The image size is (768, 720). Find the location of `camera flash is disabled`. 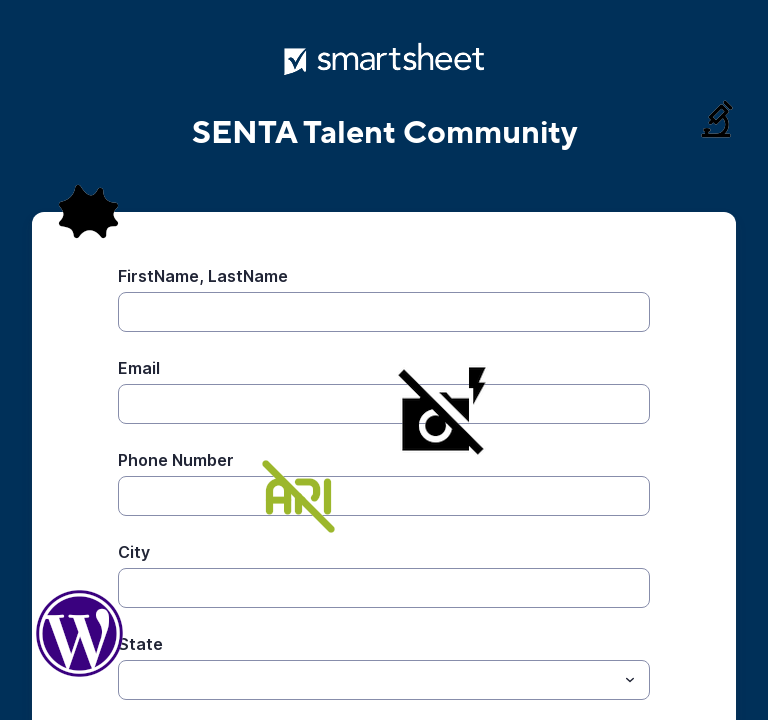

camera flash is disabled is located at coordinates (444, 409).